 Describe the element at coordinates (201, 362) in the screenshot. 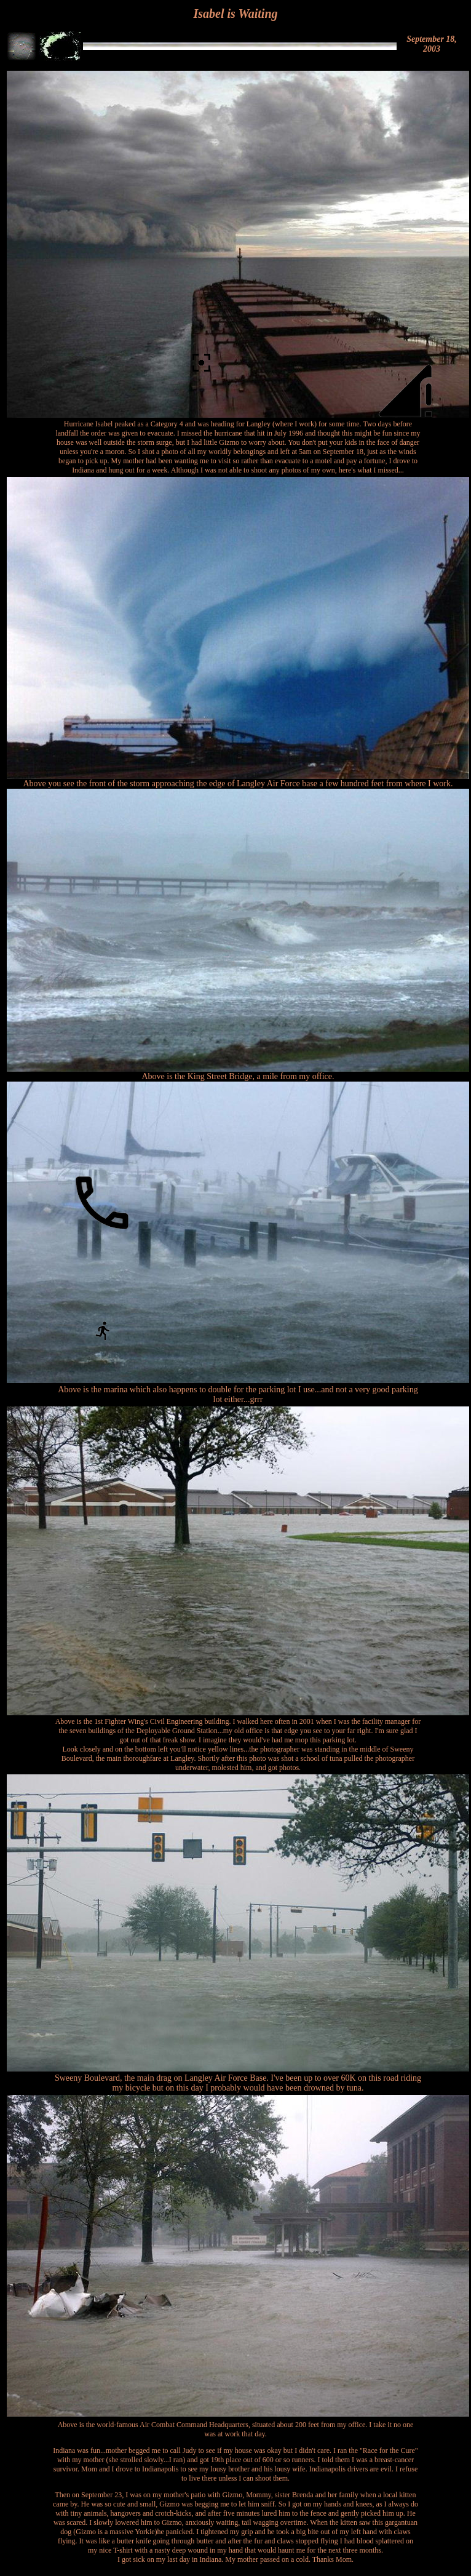

I see `center focus on the camera viewfinder` at that location.